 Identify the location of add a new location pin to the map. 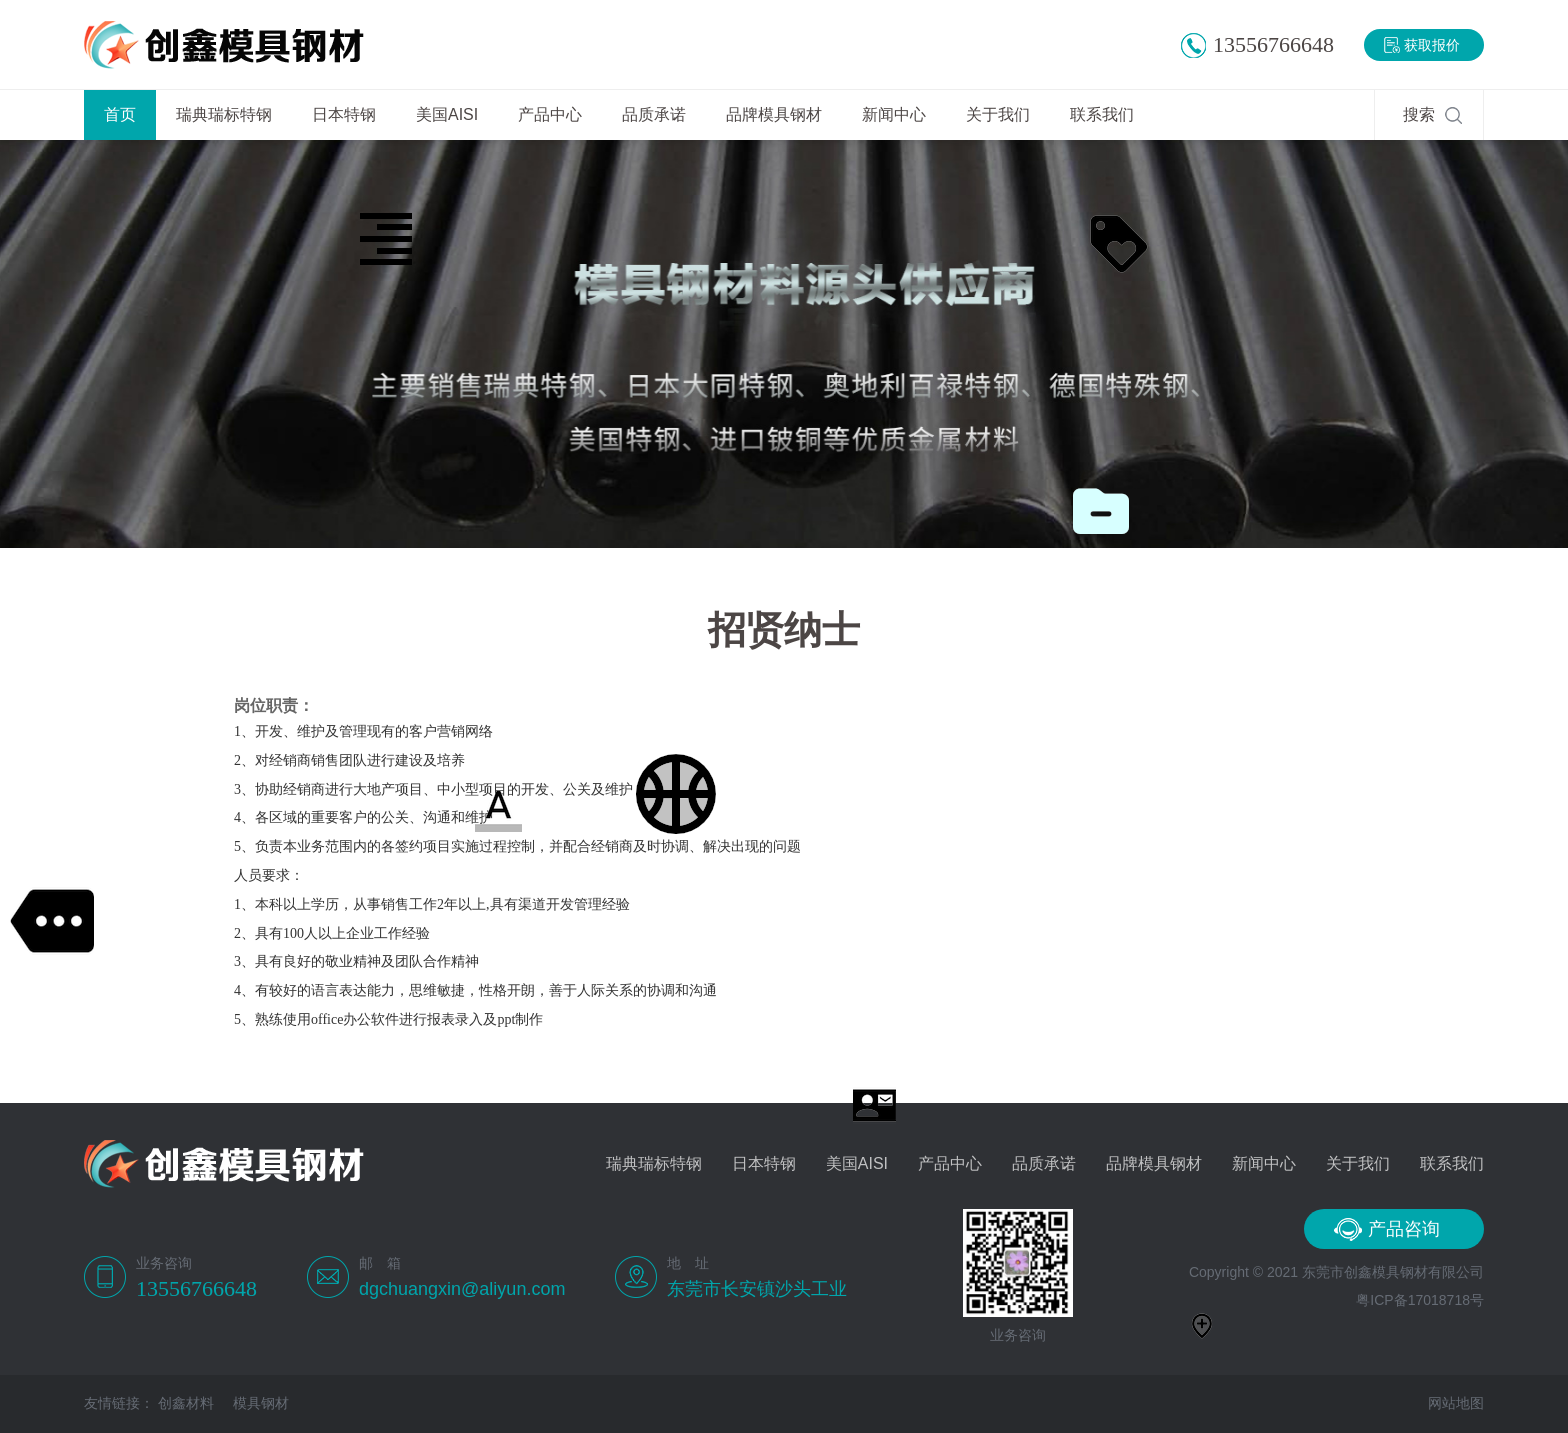
(1202, 1326).